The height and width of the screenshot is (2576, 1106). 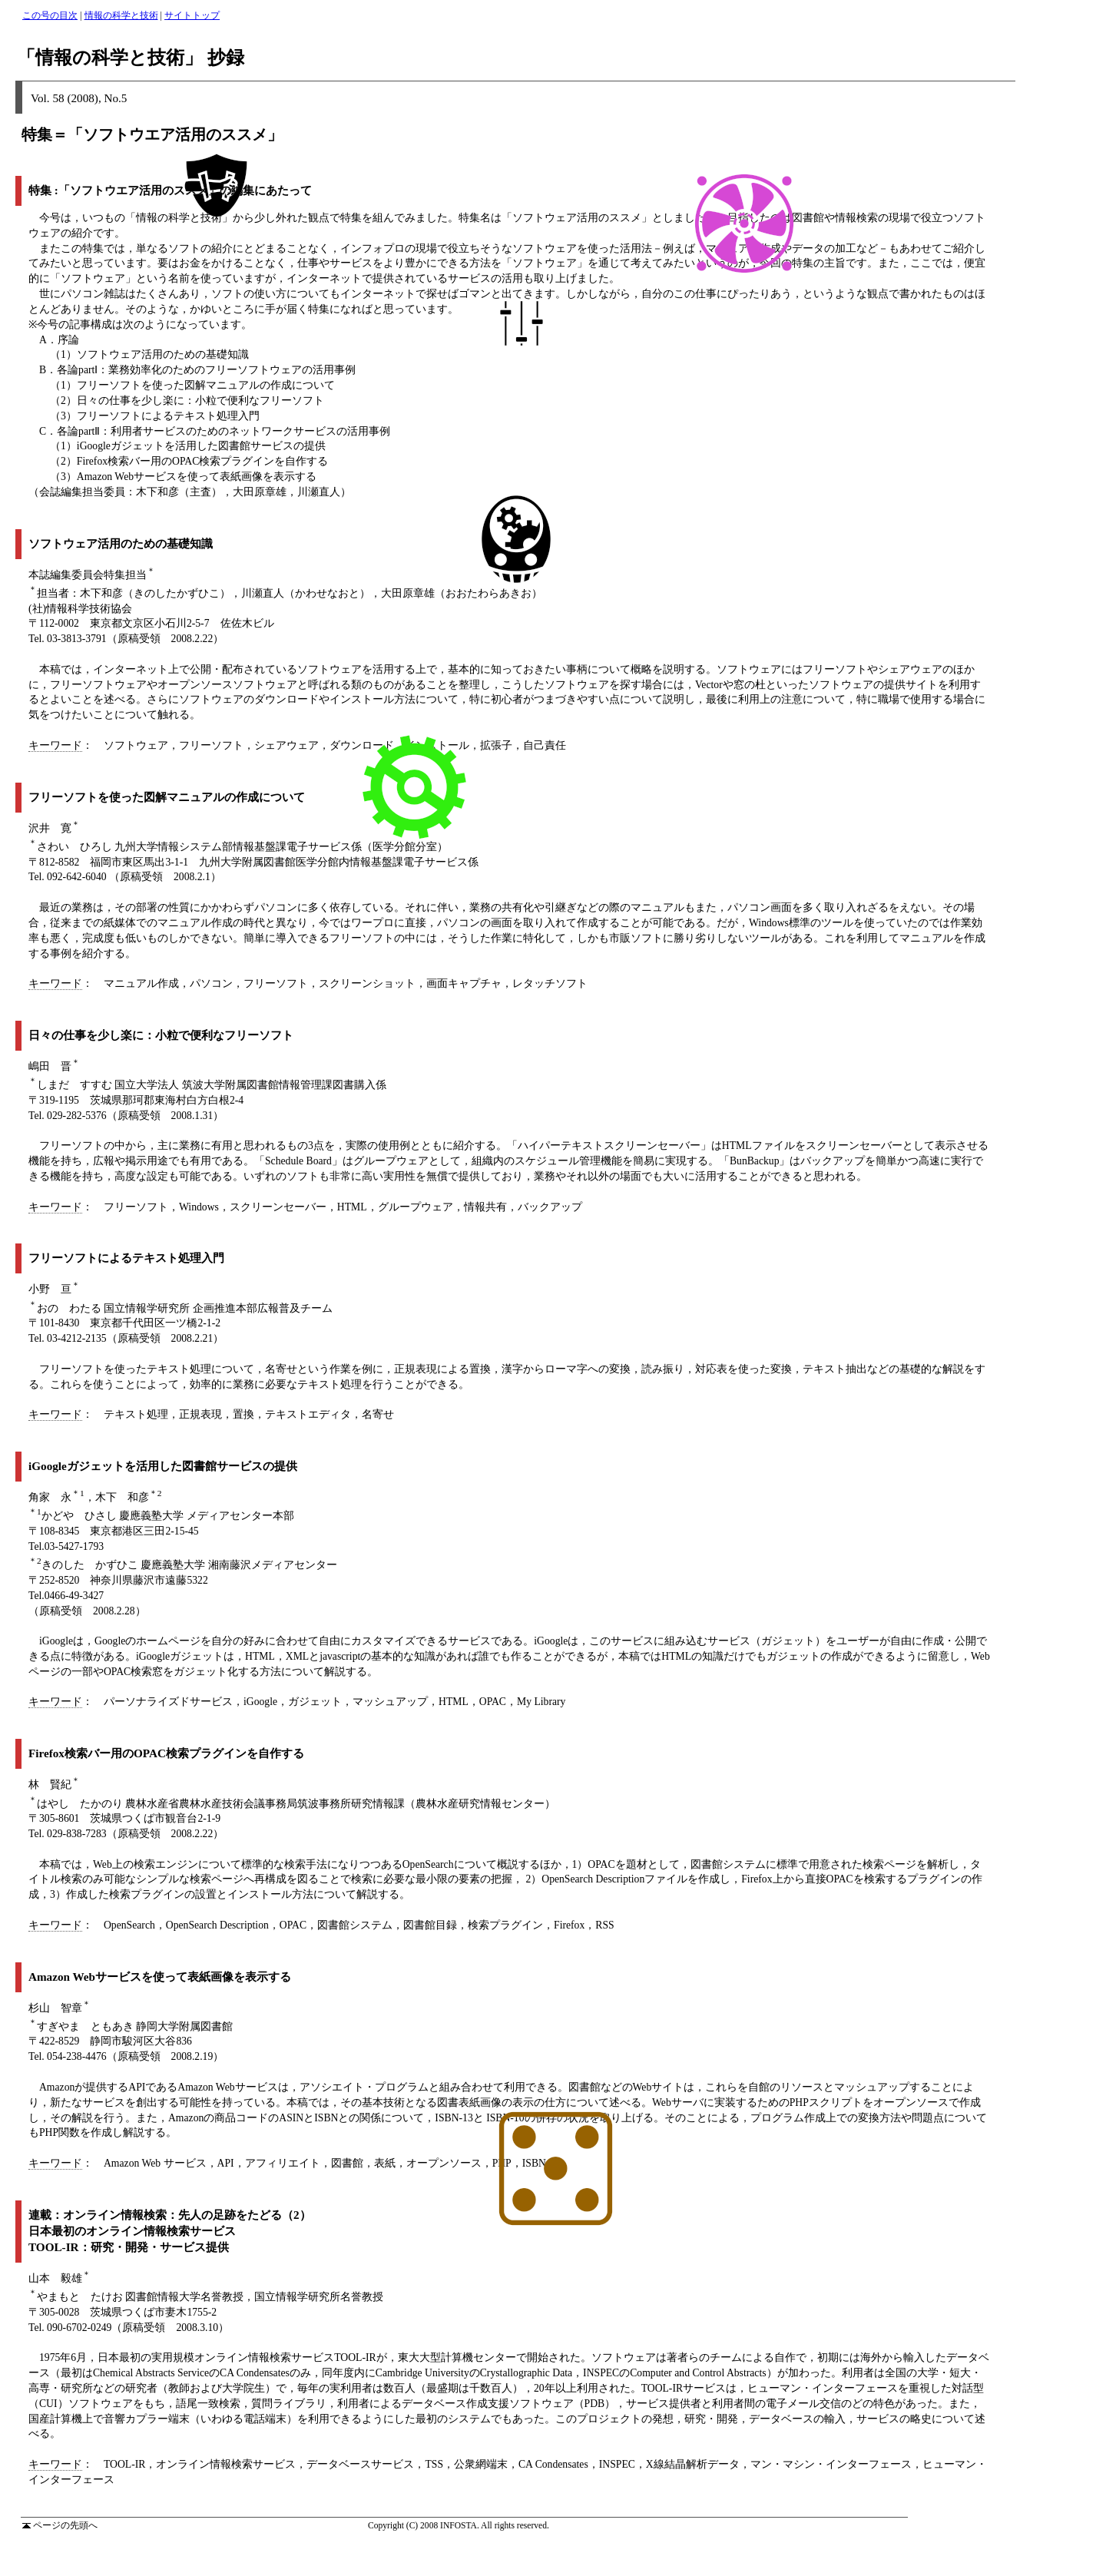 What do you see at coordinates (522, 323) in the screenshot?
I see `adjust settings or preferences` at bounding box center [522, 323].